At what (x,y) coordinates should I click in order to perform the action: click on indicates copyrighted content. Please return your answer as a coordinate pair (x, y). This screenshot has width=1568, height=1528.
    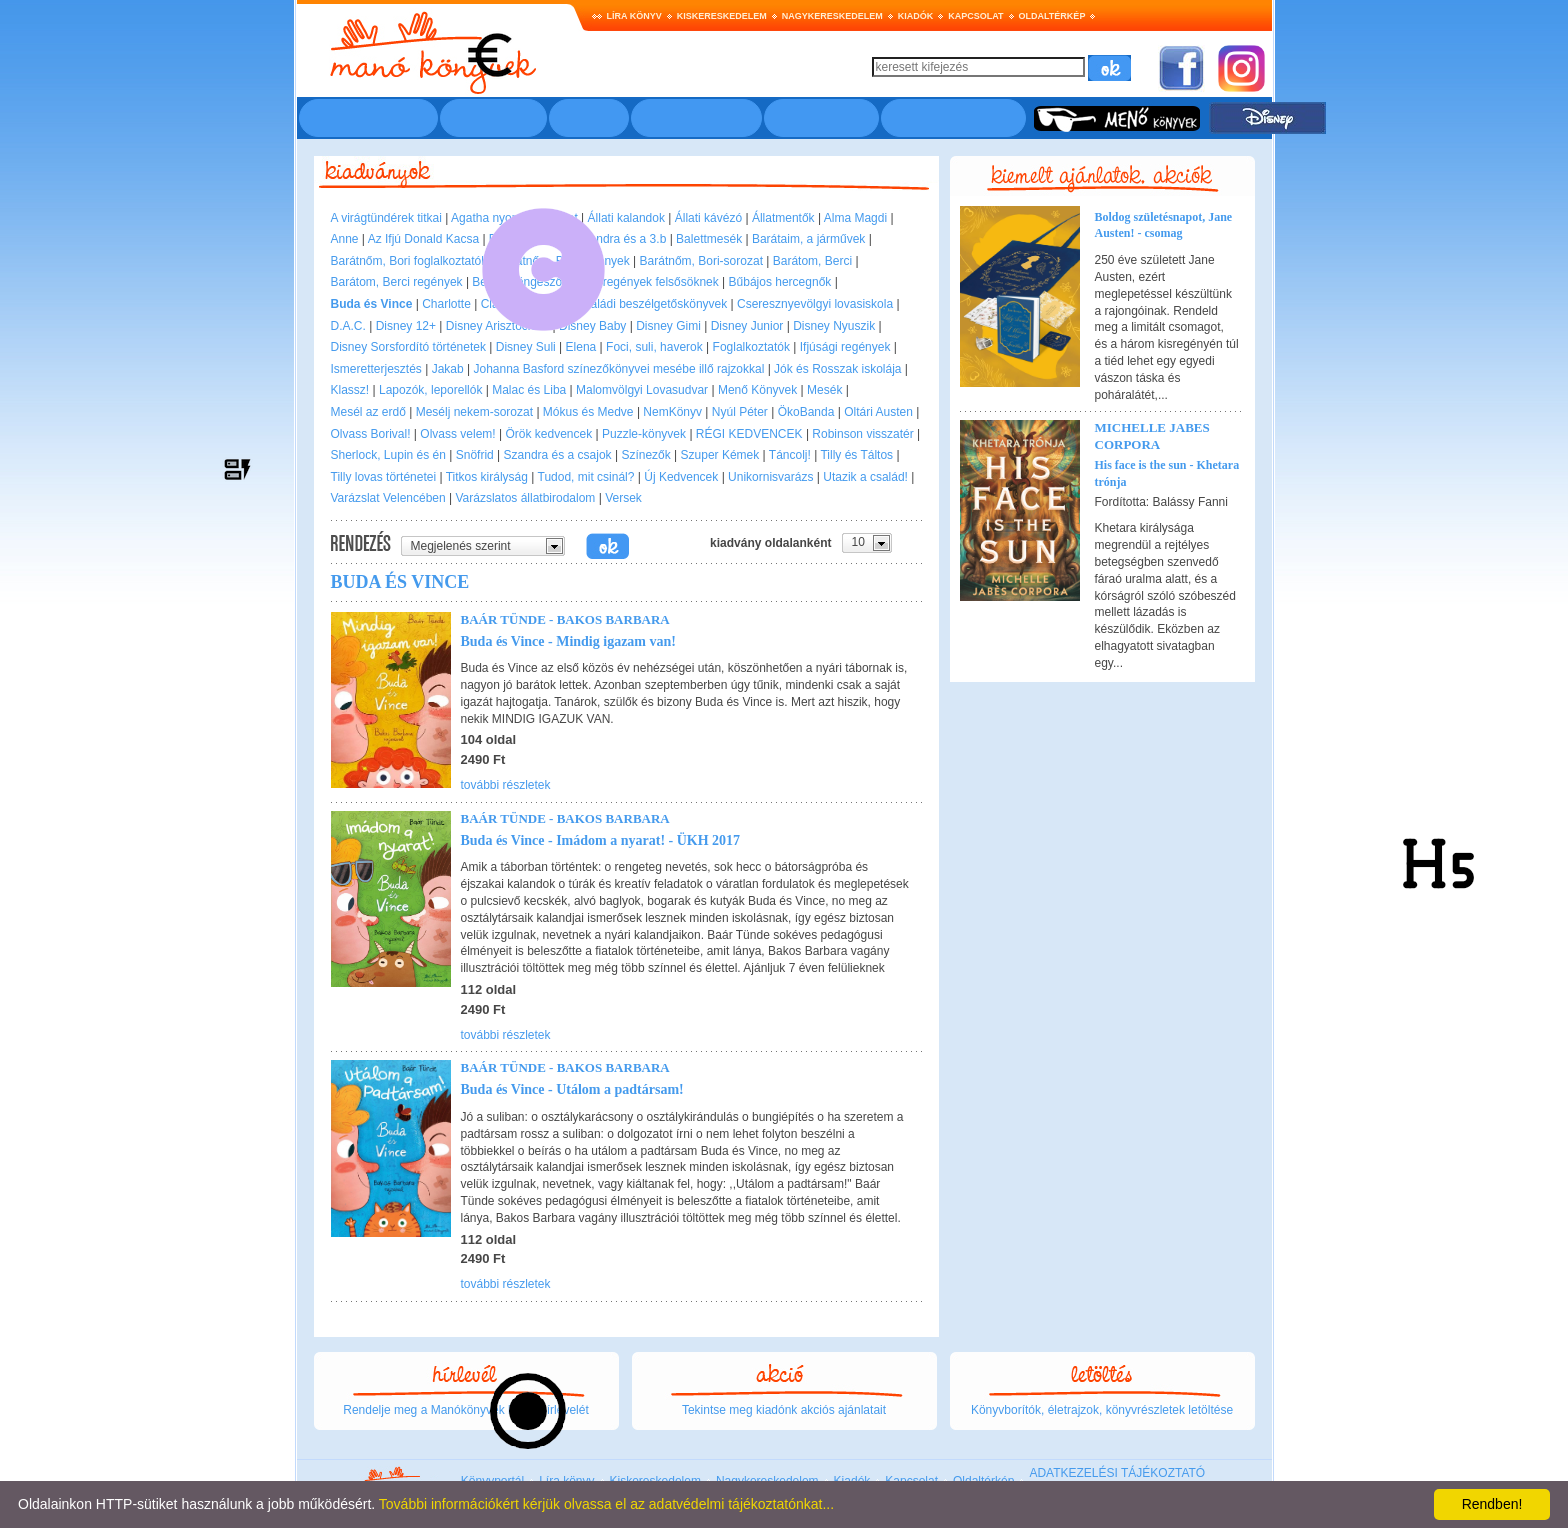
    Looking at the image, I should click on (543, 269).